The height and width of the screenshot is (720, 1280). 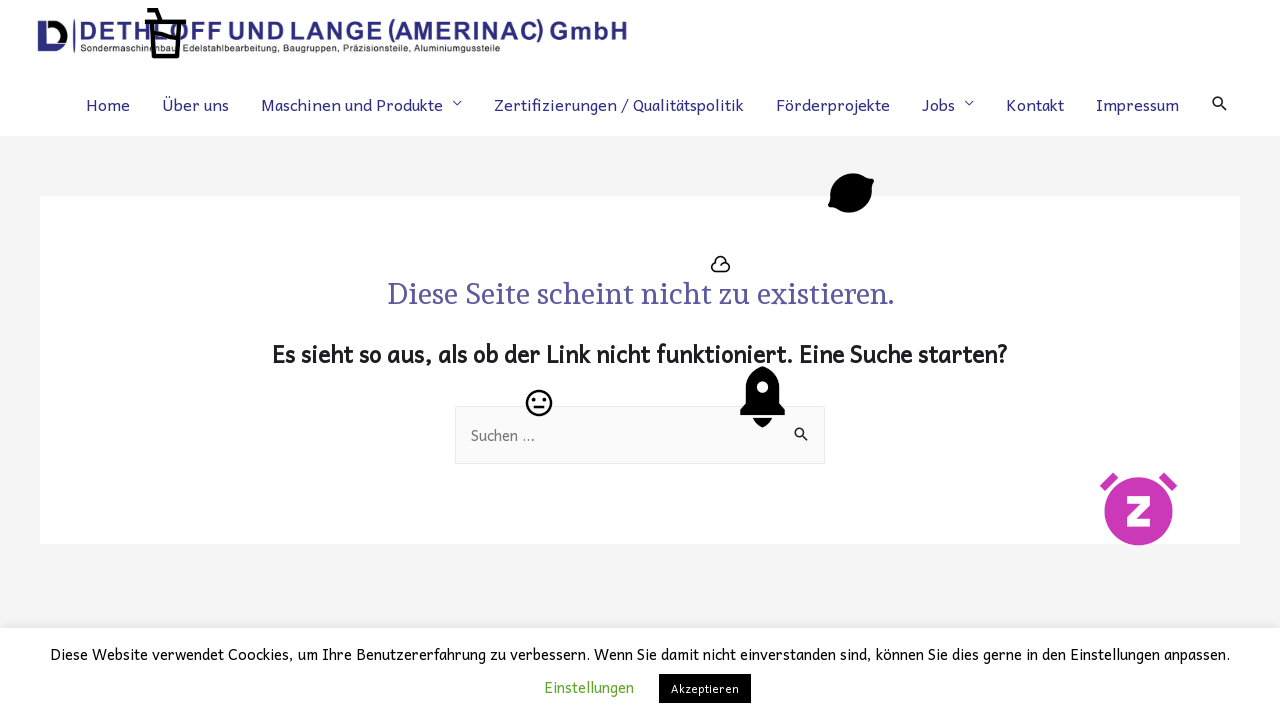 What do you see at coordinates (165, 35) in the screenshot?
I see `browse drinks or beverages menu` at bounding box center [165, 35].